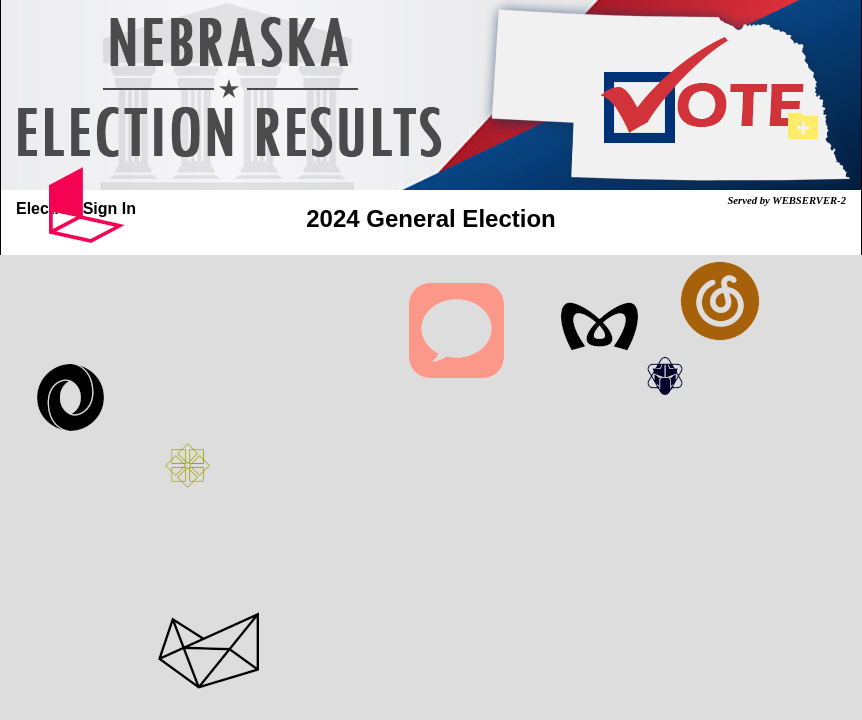 The height and width of the screenshot is (720, 862). Describe the element at coordinates (70, 397) in the screenshot. I see `json file format indicator` at that location.